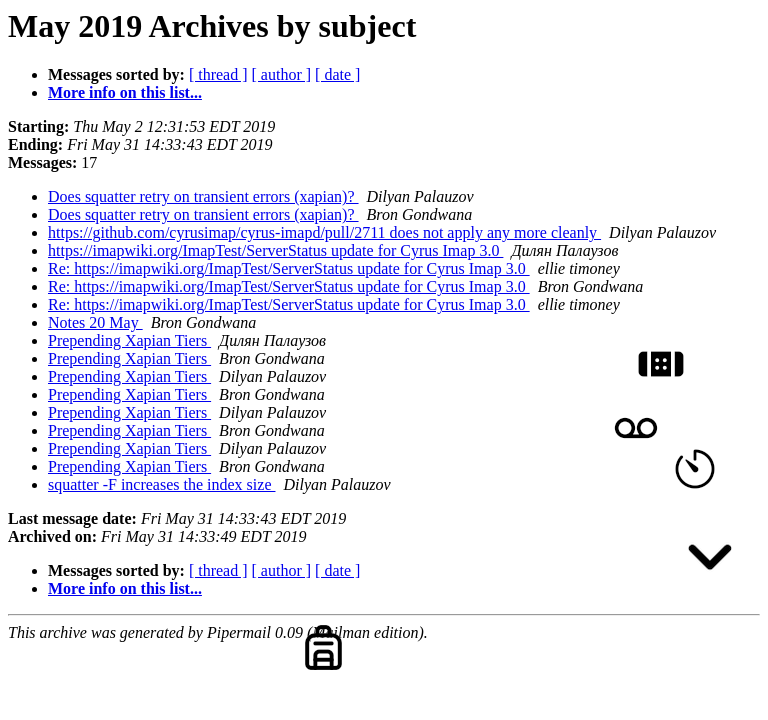  I want to click on access your inventory or stored items, so click(323, 647).